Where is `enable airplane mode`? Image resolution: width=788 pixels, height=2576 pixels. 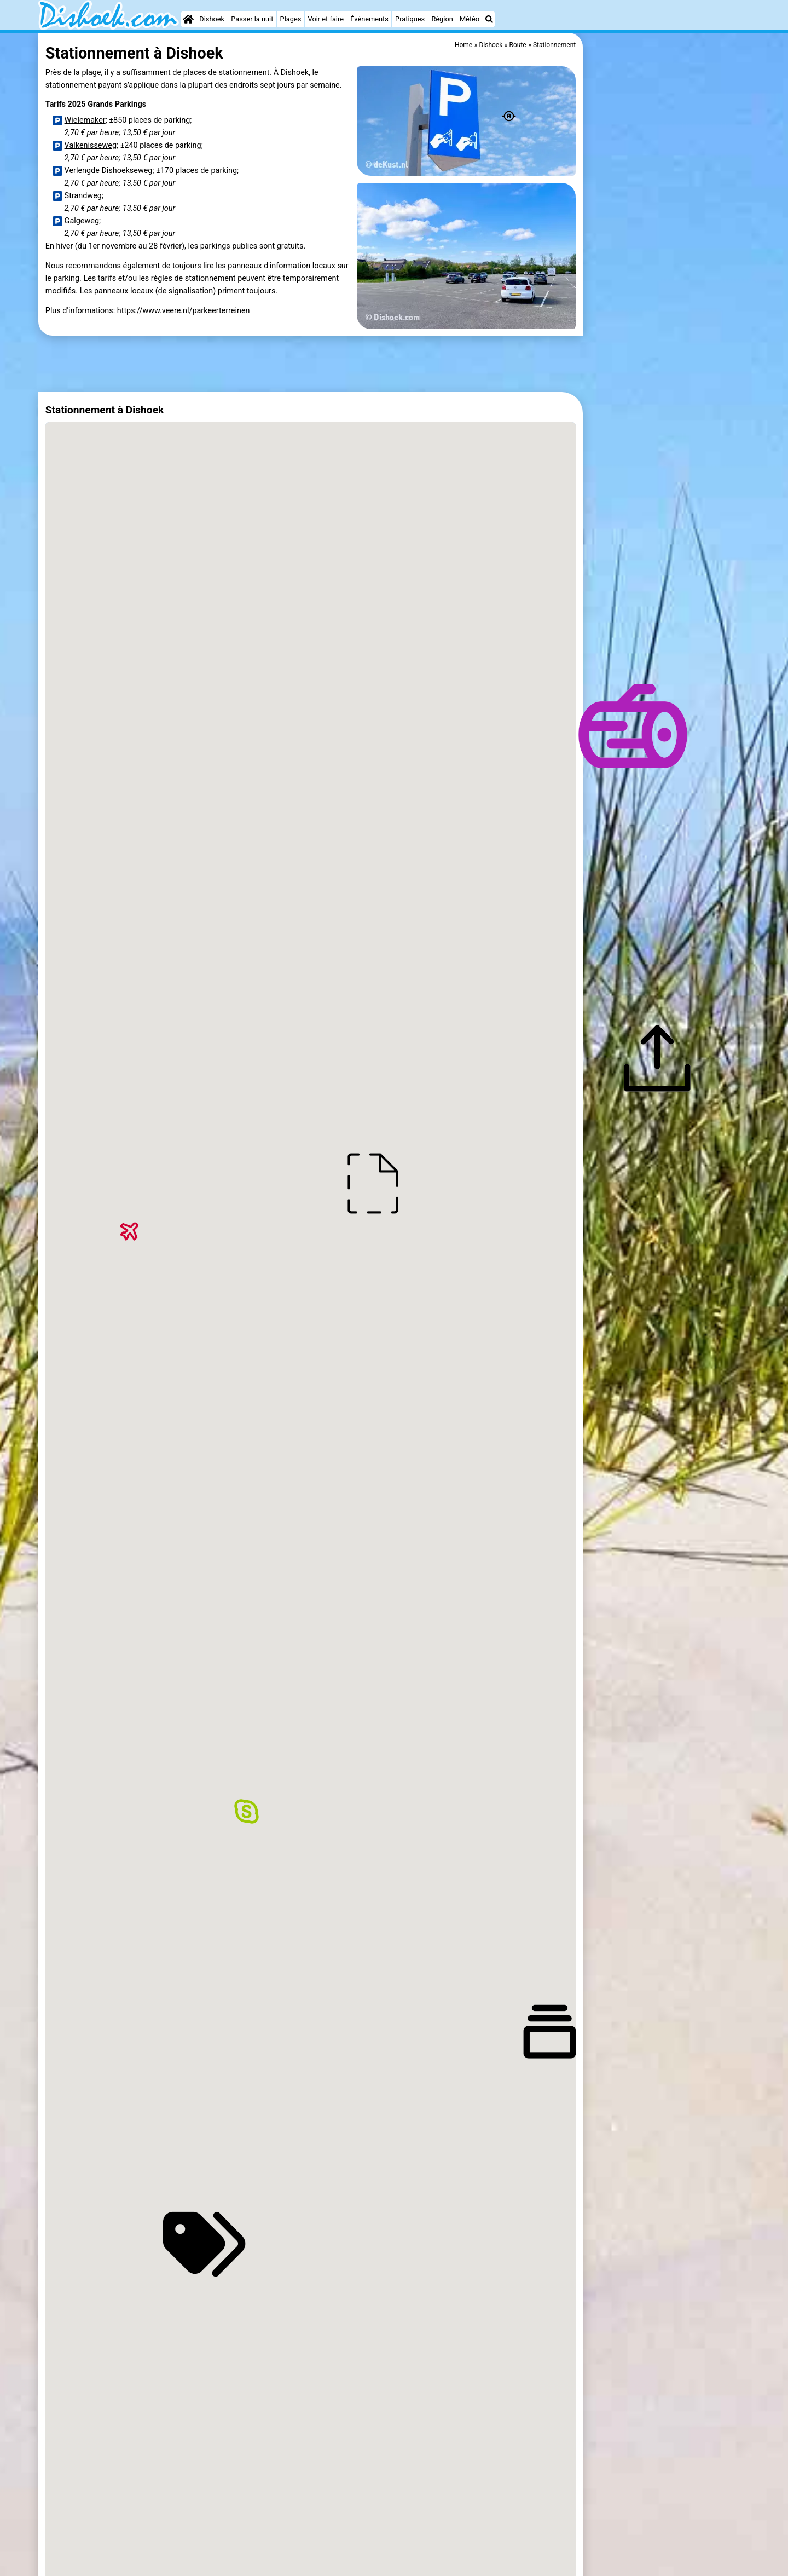 enable airplane mode is located at coordinates (129, 1231).